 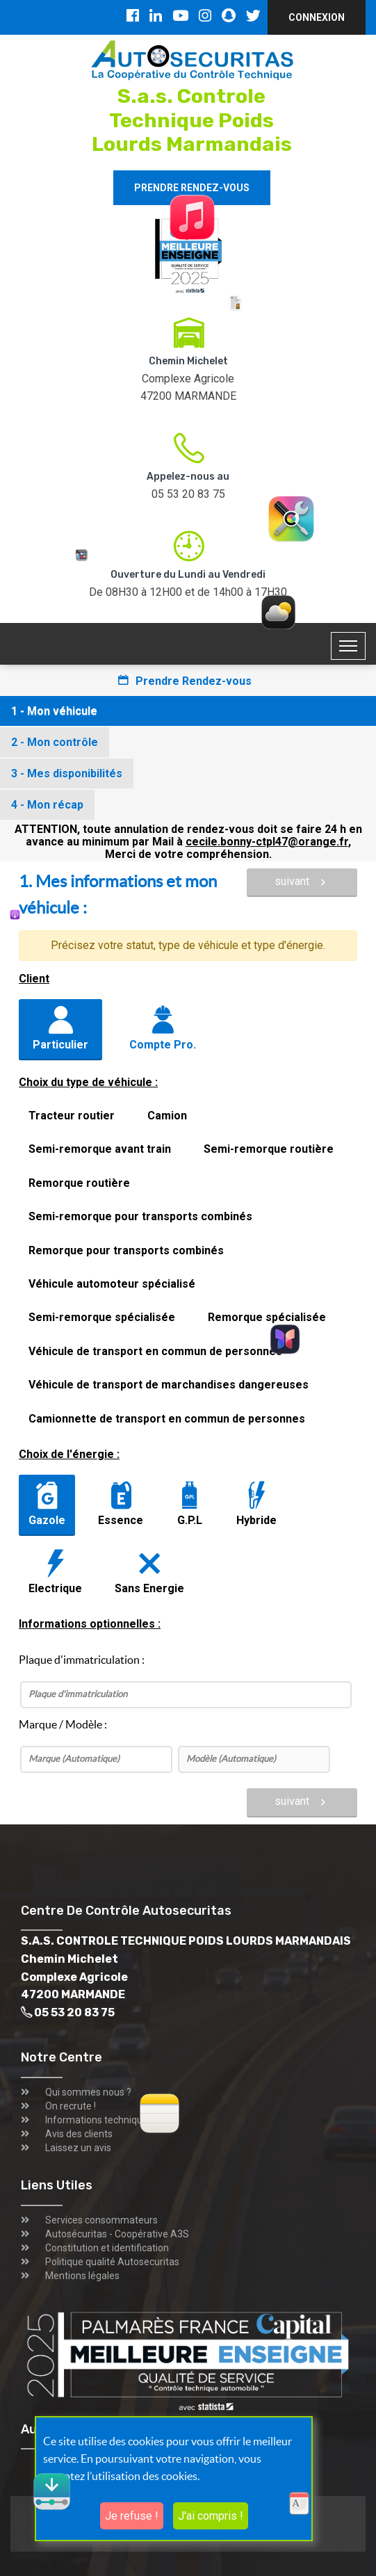 I want to click on open ebook reader application, so click(x=299, y=2503).